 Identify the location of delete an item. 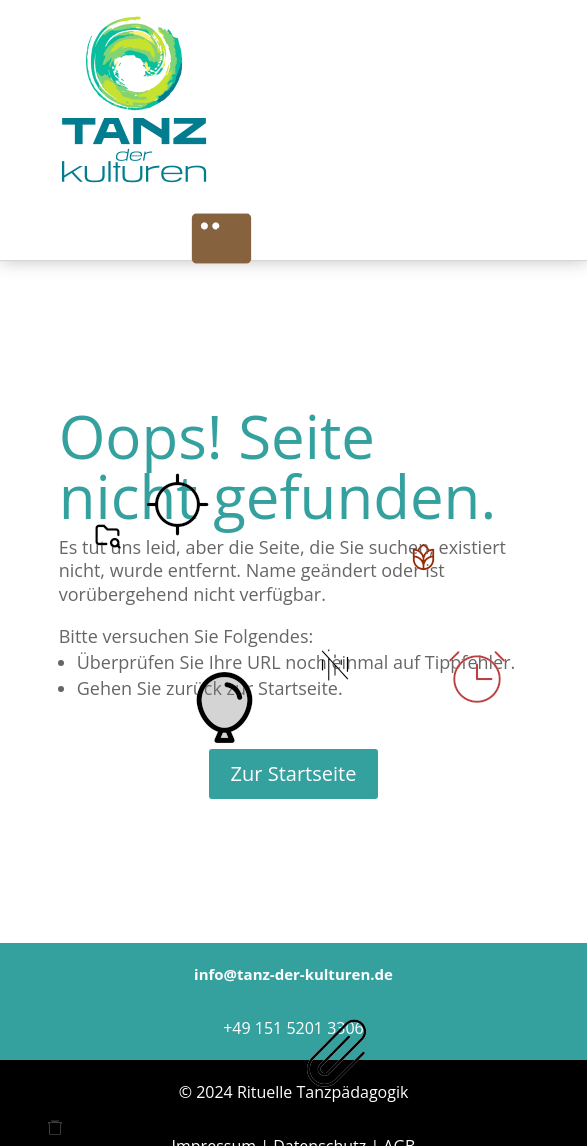
(55, 1128).